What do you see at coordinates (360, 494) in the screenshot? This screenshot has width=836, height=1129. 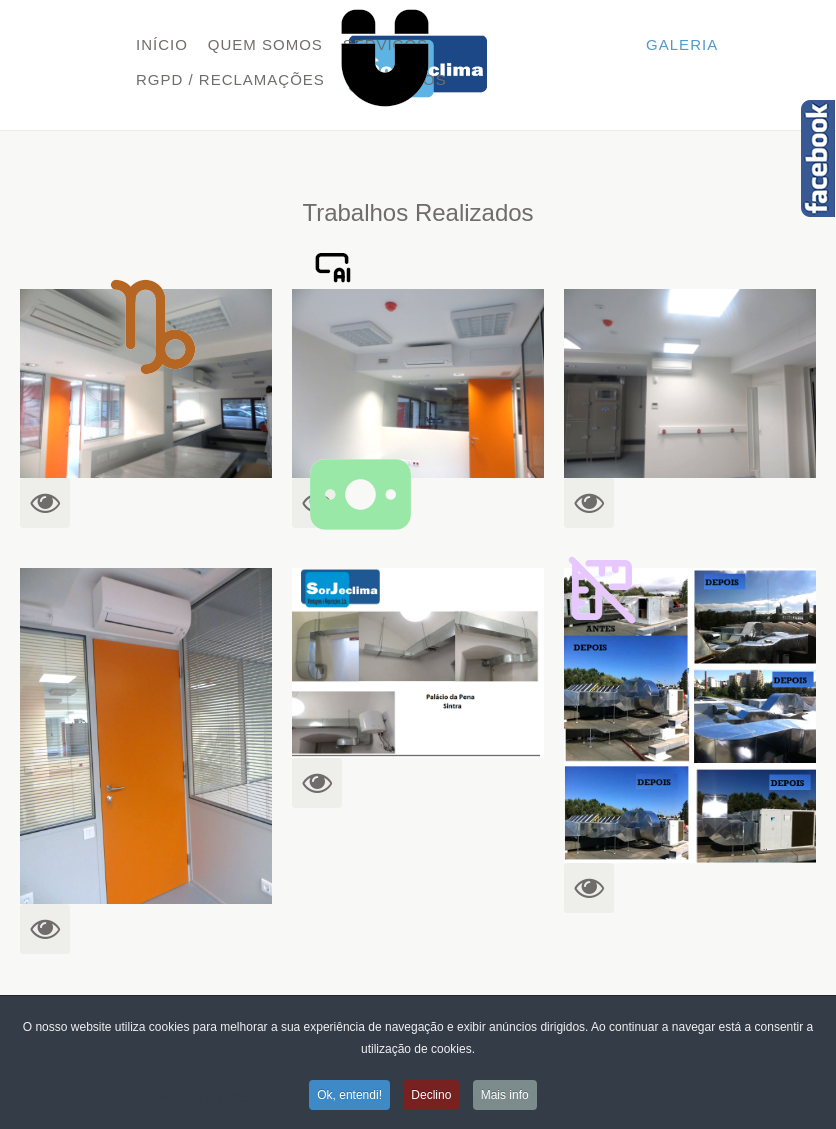 I see `make a payment or transaction` at bounding box center [360, 494].